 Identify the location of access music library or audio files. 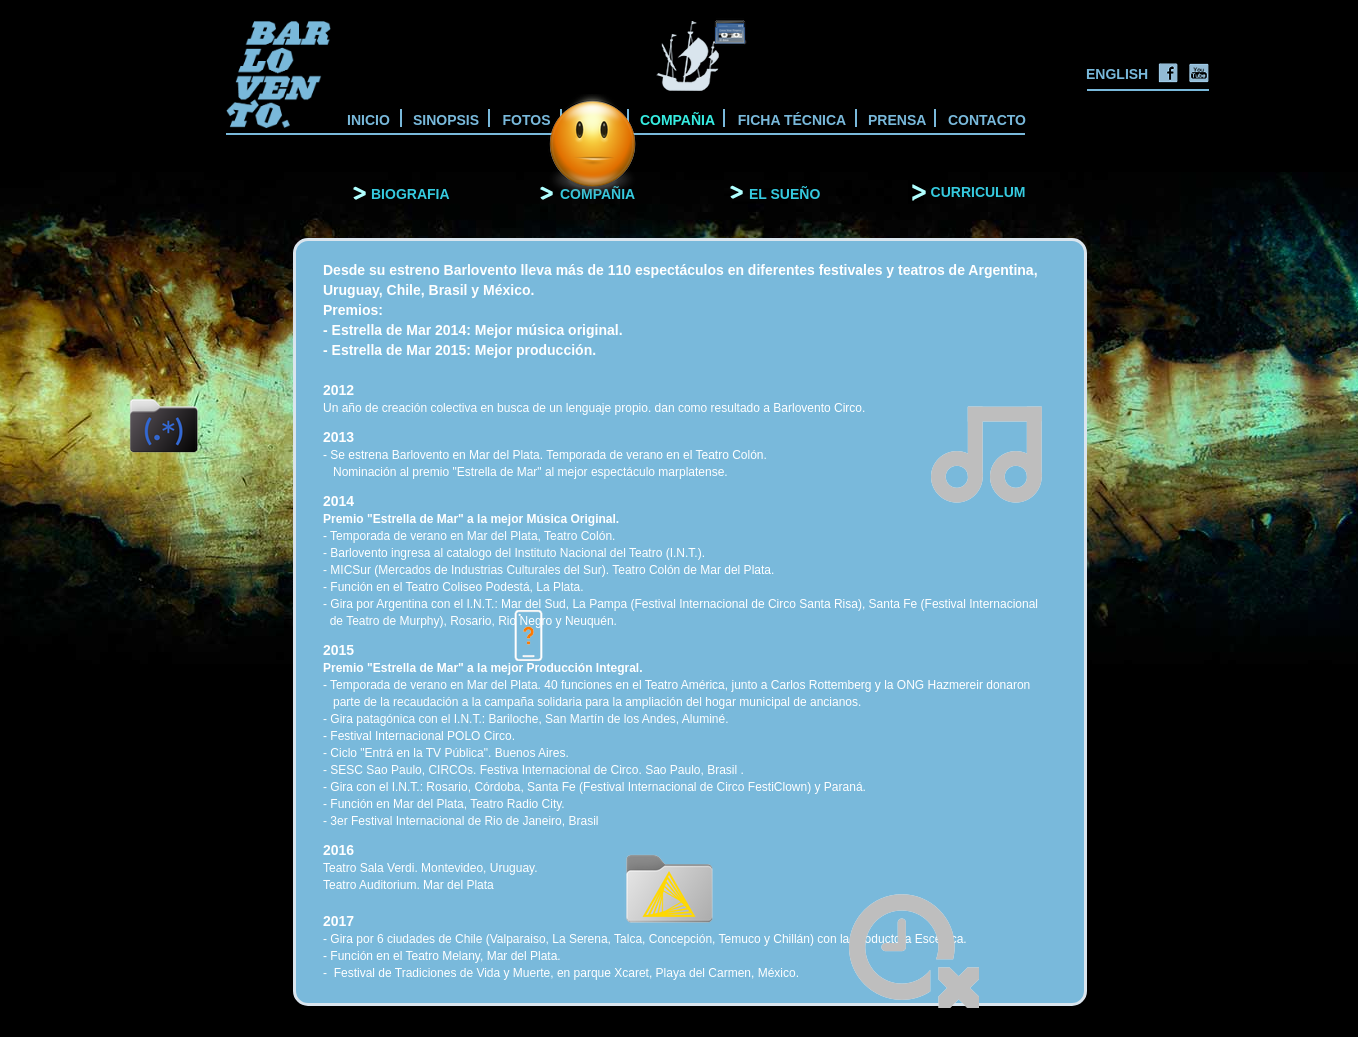
(990, 451).